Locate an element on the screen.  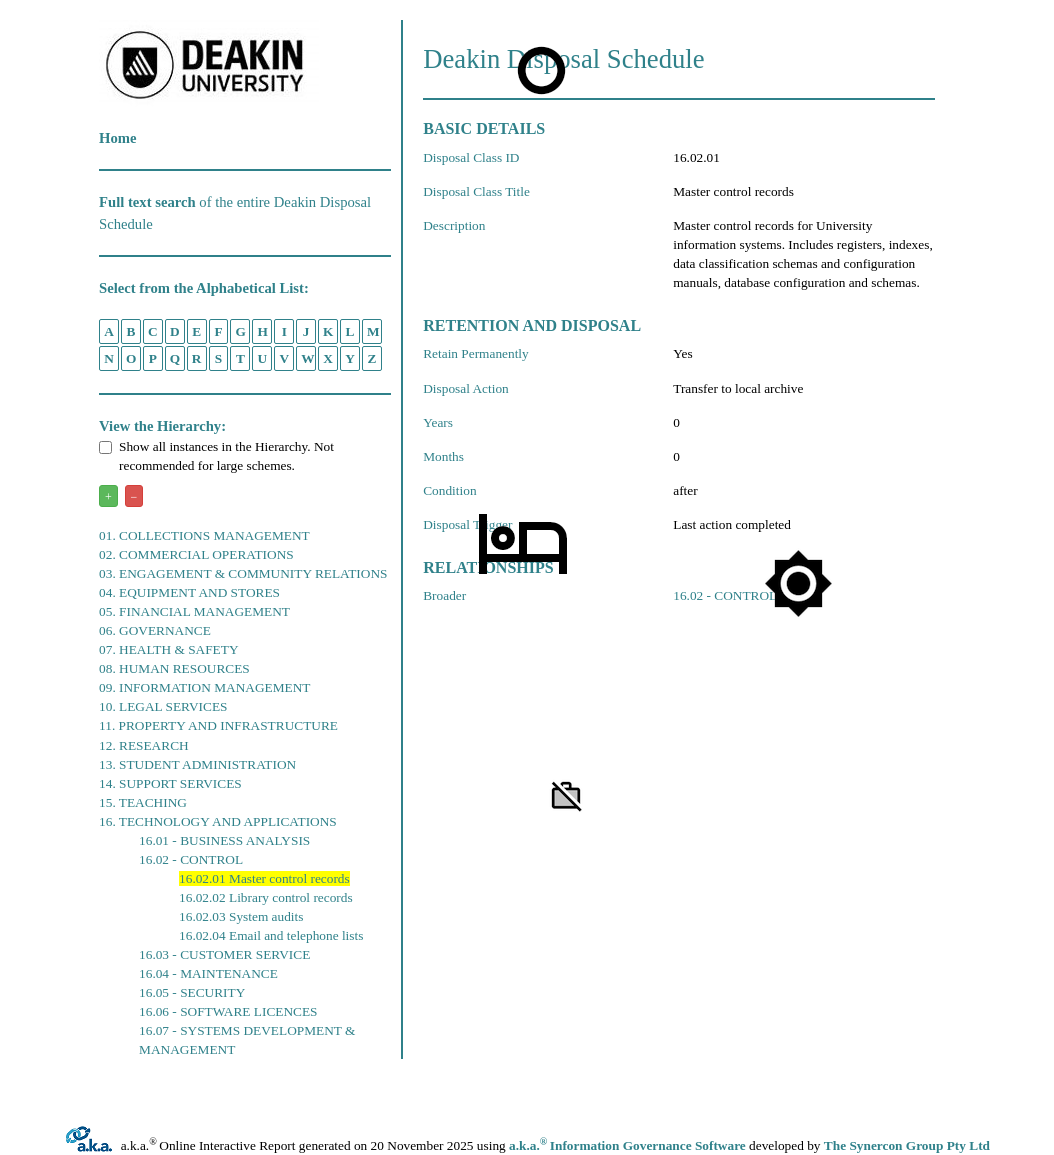
find nearby hotels or lodging is located at coordinates (523, 542).